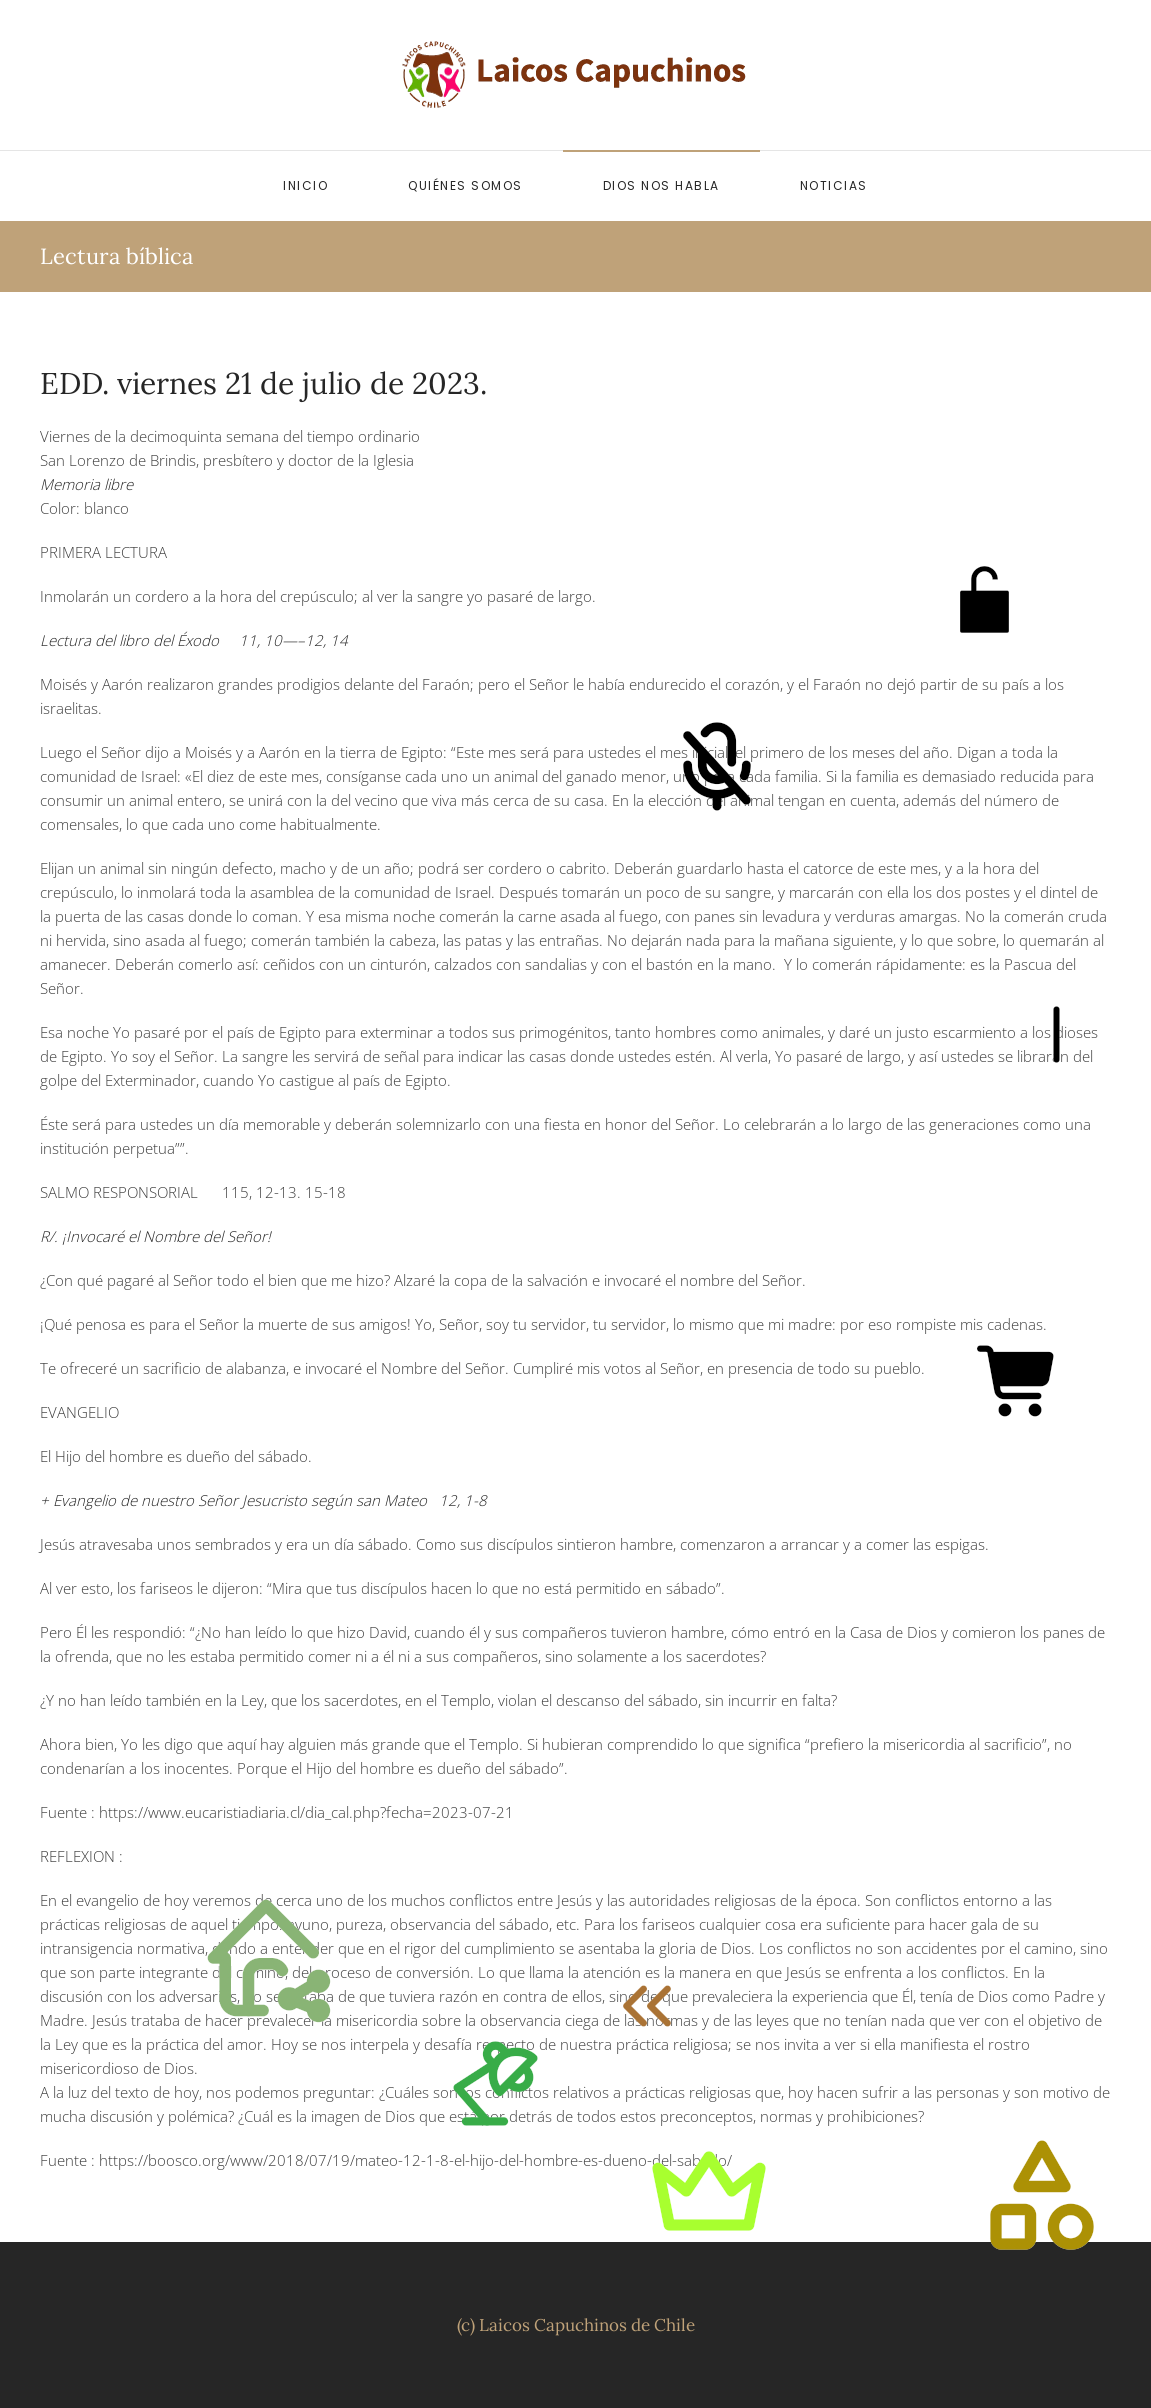 This screenshot has width=1151, height=2408. I want to click on view your shopping cart, so click(1020, 1382).